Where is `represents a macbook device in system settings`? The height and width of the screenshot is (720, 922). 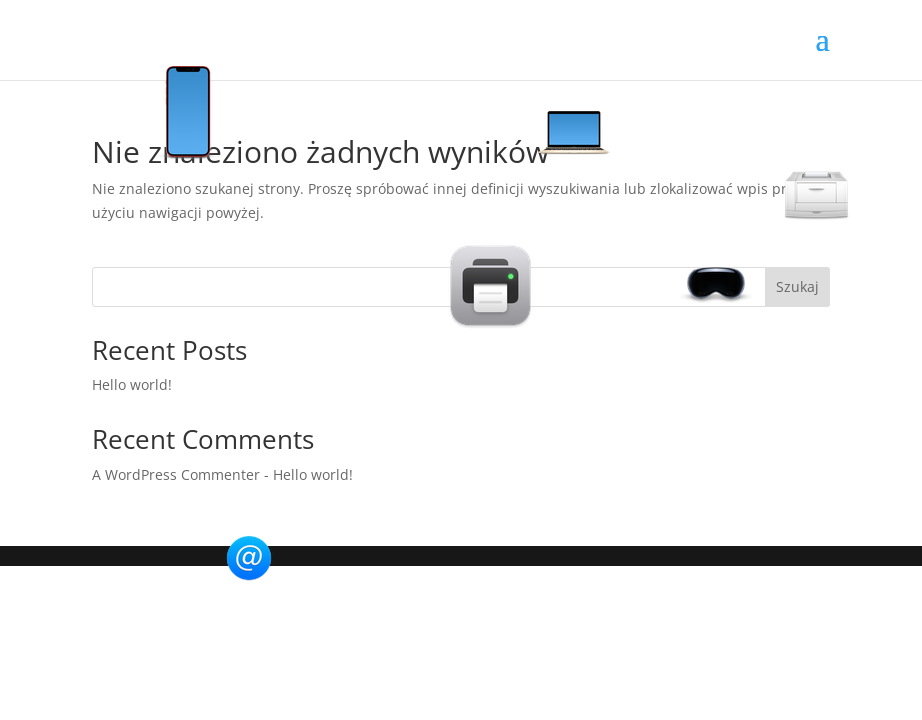 represents a macbook device in system settings is located at coordinates (574, 126).